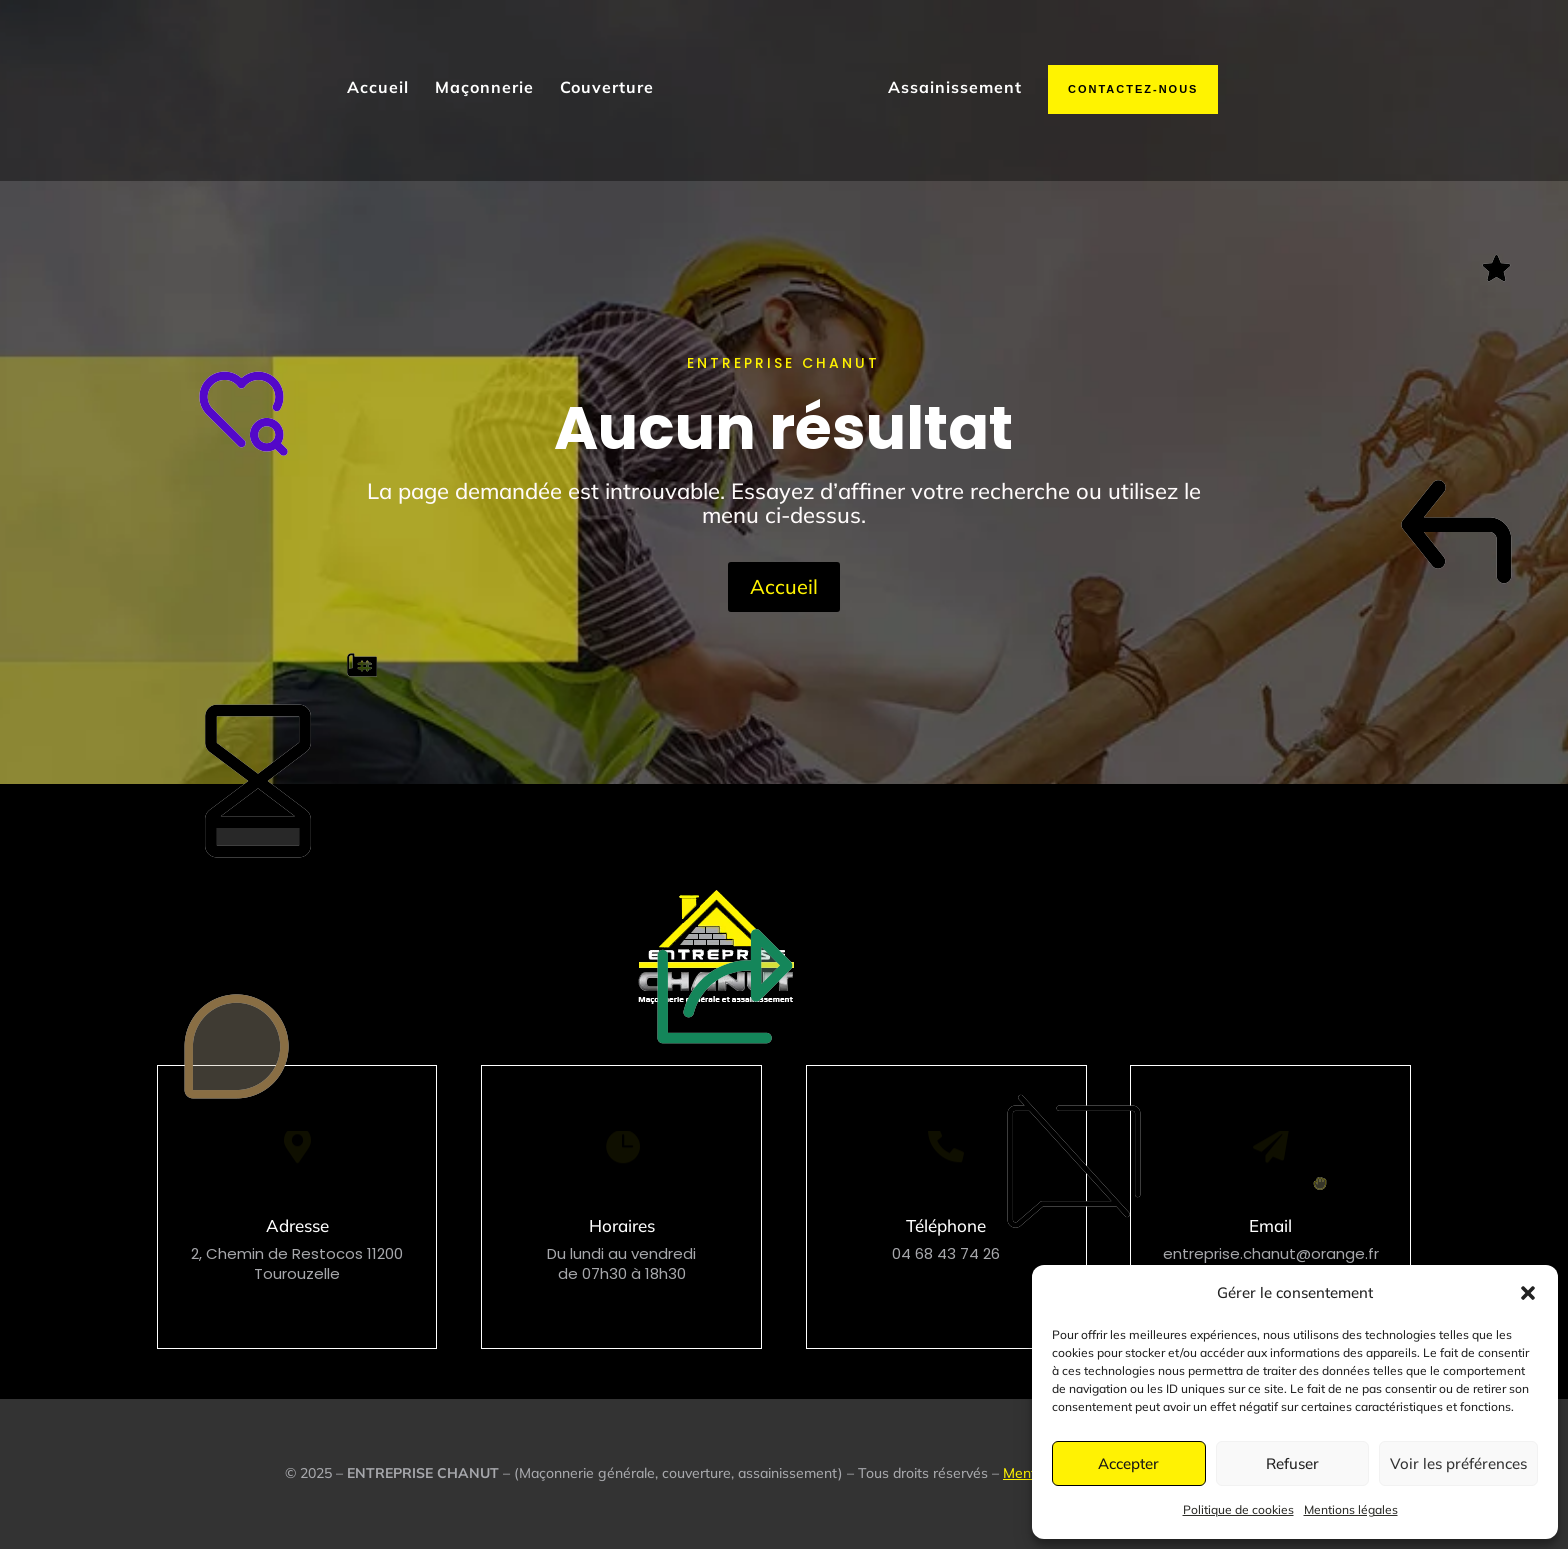 The image size is (1568, 1549). What do you see at coordinates (1496, 268) in the screenshot?
I see `add item to favorites` at bounding box center [1496, 268].